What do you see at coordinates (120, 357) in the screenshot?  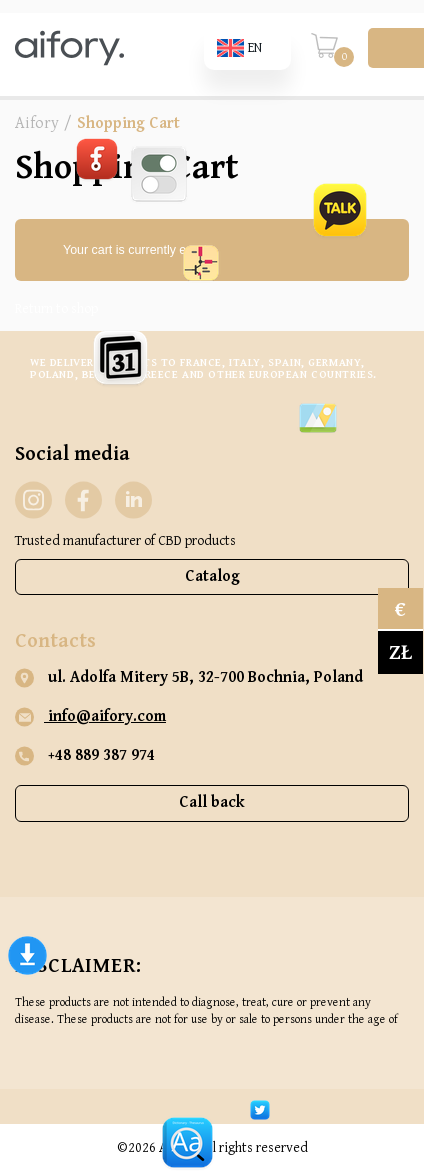 I see `open notion calendar app` at bounding box center [120, 357].